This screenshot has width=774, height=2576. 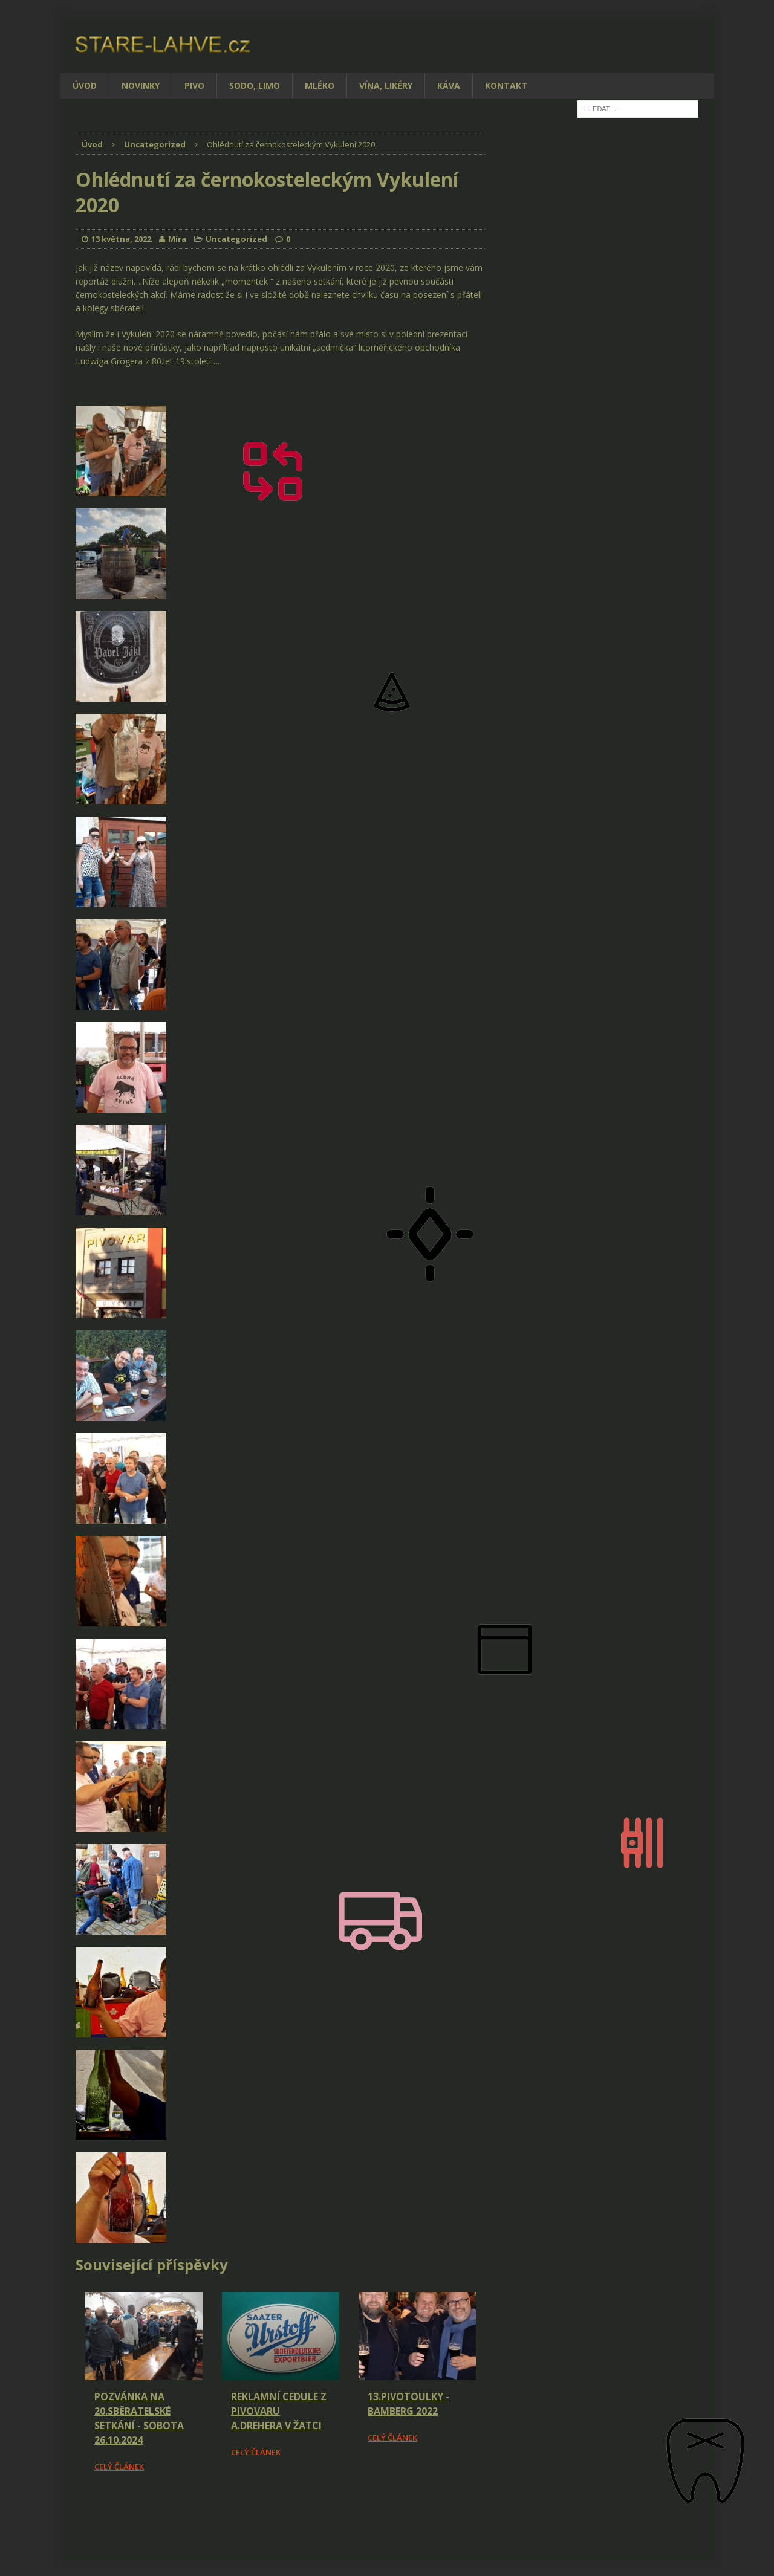 I want to click on access dental or oral health features, so click(x=705, y=2461).